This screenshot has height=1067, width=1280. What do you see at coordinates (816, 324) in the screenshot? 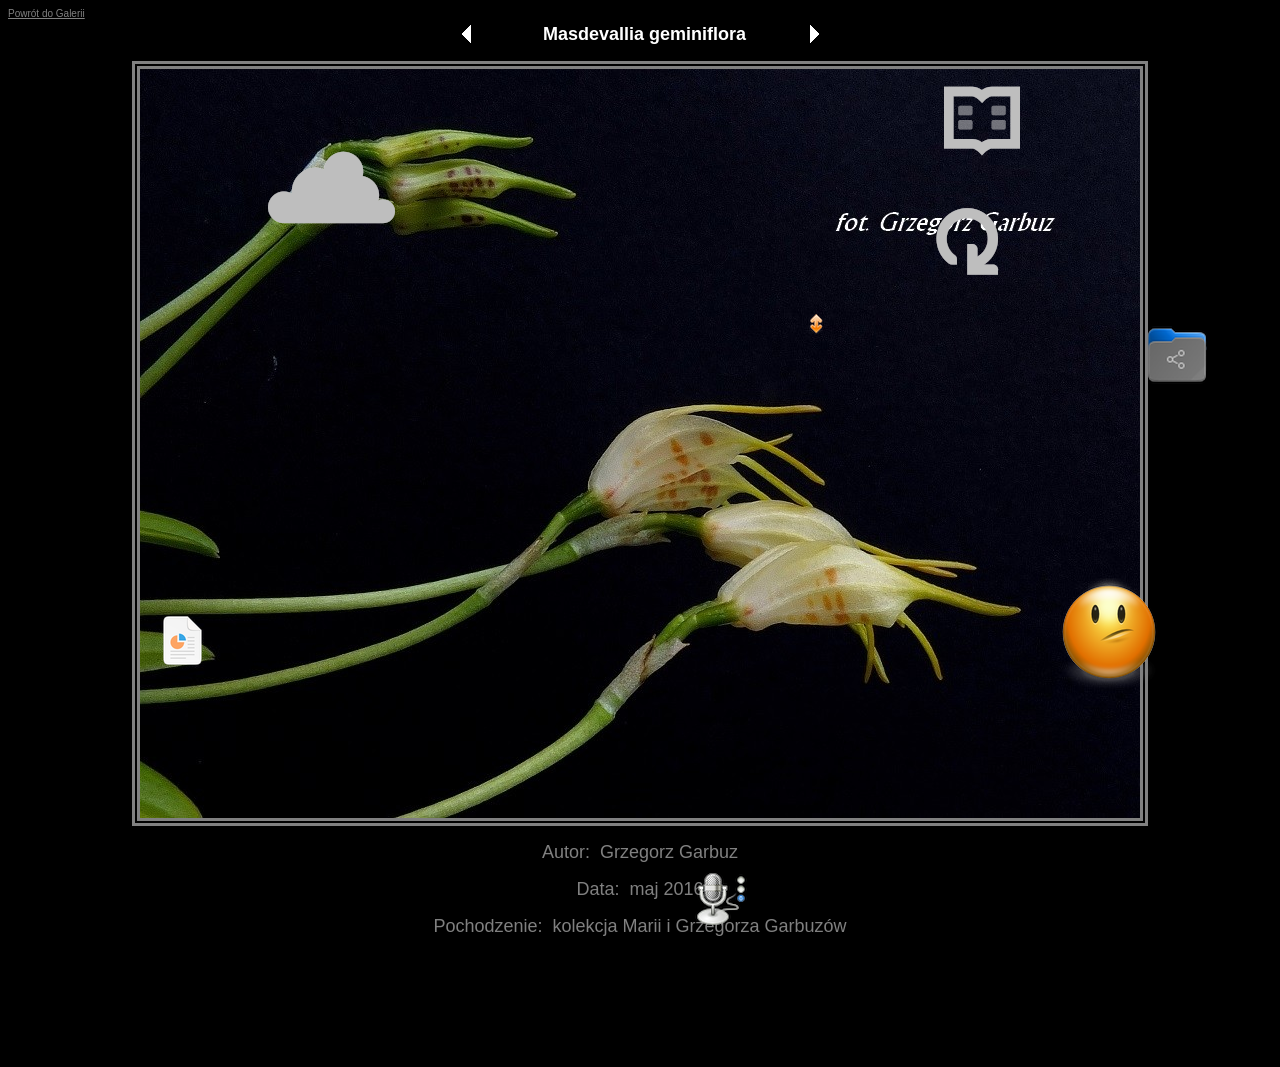
I see `flip object vertically` at bounding box center [816, 324].